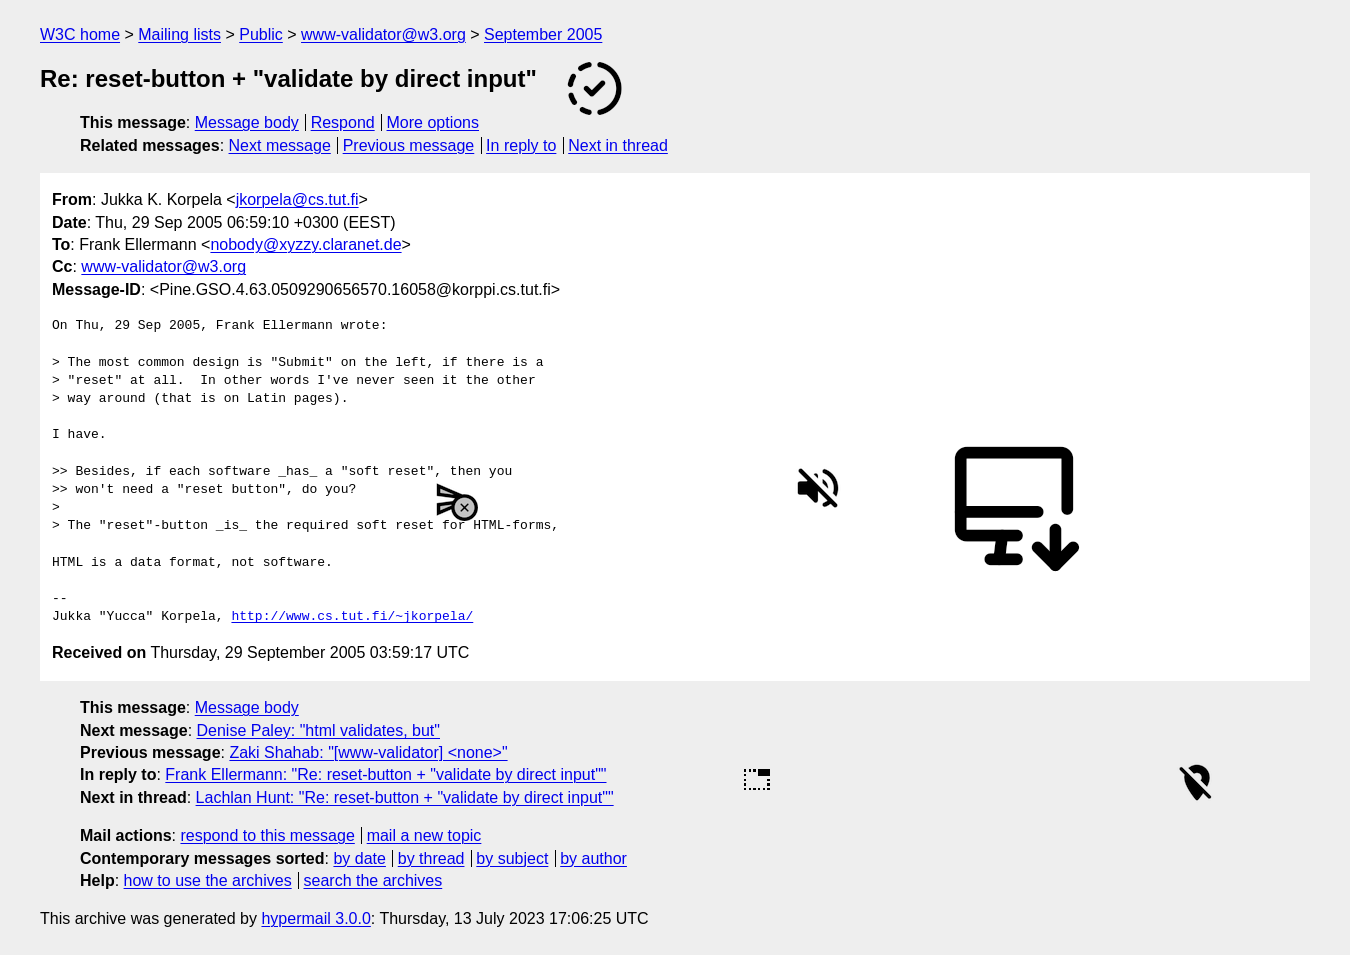 The image size is (1350, 955). What do you see at coordinates (1197, 783) in the screenshot?
I see `disable location services` at bounding box center [1197, 783].